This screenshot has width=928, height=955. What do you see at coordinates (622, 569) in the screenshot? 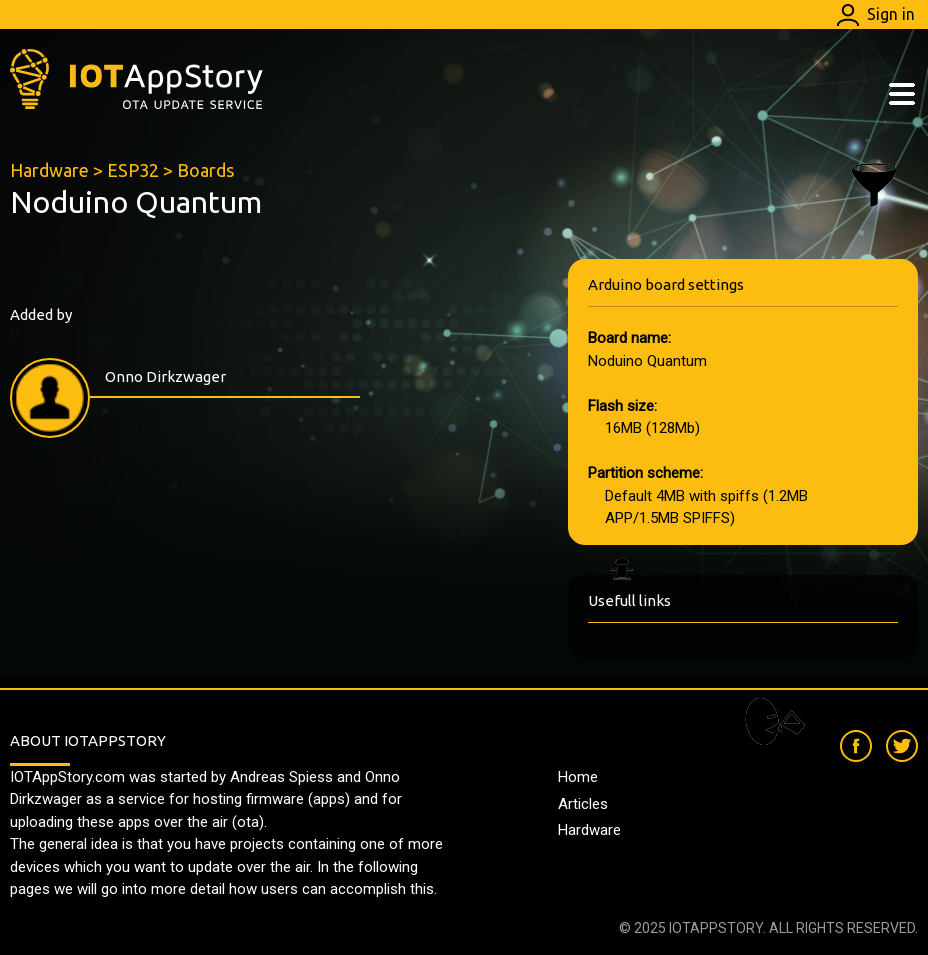
I see `indicates a docking or mooring point in a nautical game` at bounding box center [622, 569].